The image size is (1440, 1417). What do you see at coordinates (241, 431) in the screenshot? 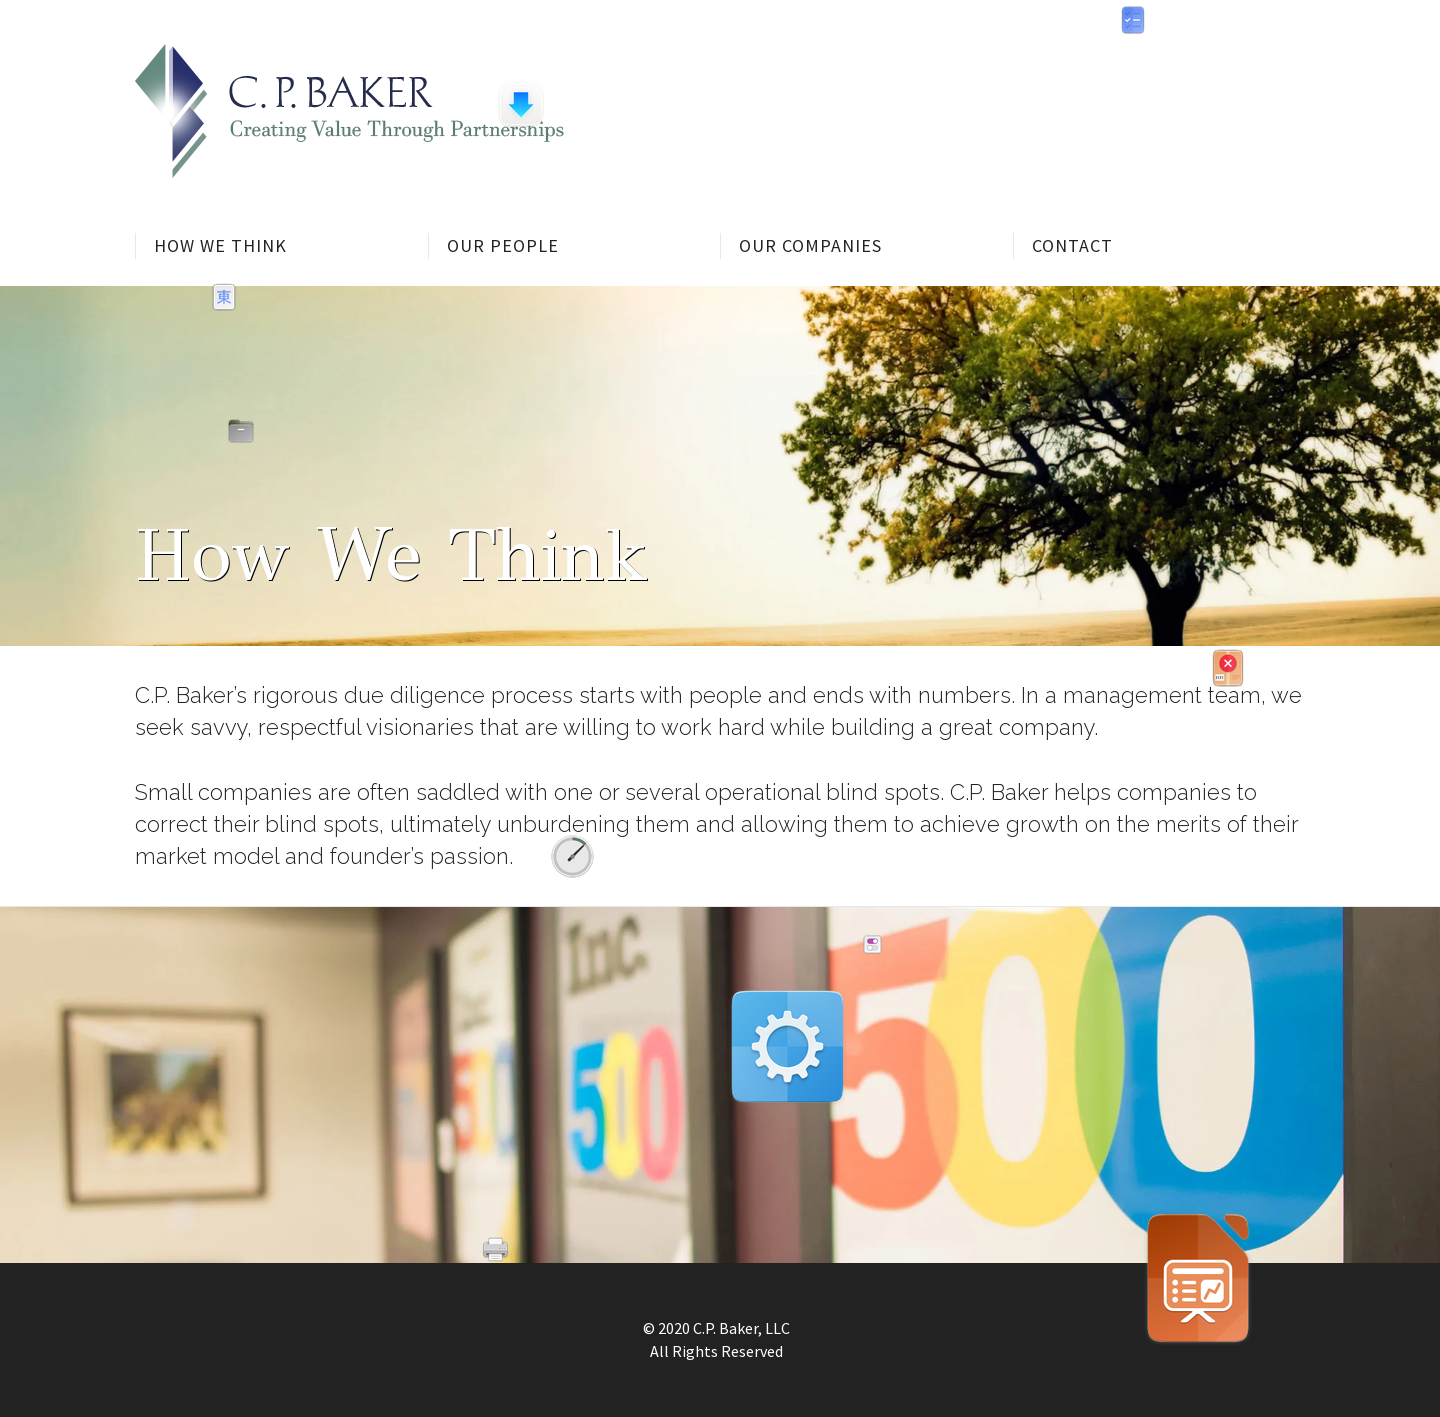
I see `open the file manager` at bounding box center [241, 431].